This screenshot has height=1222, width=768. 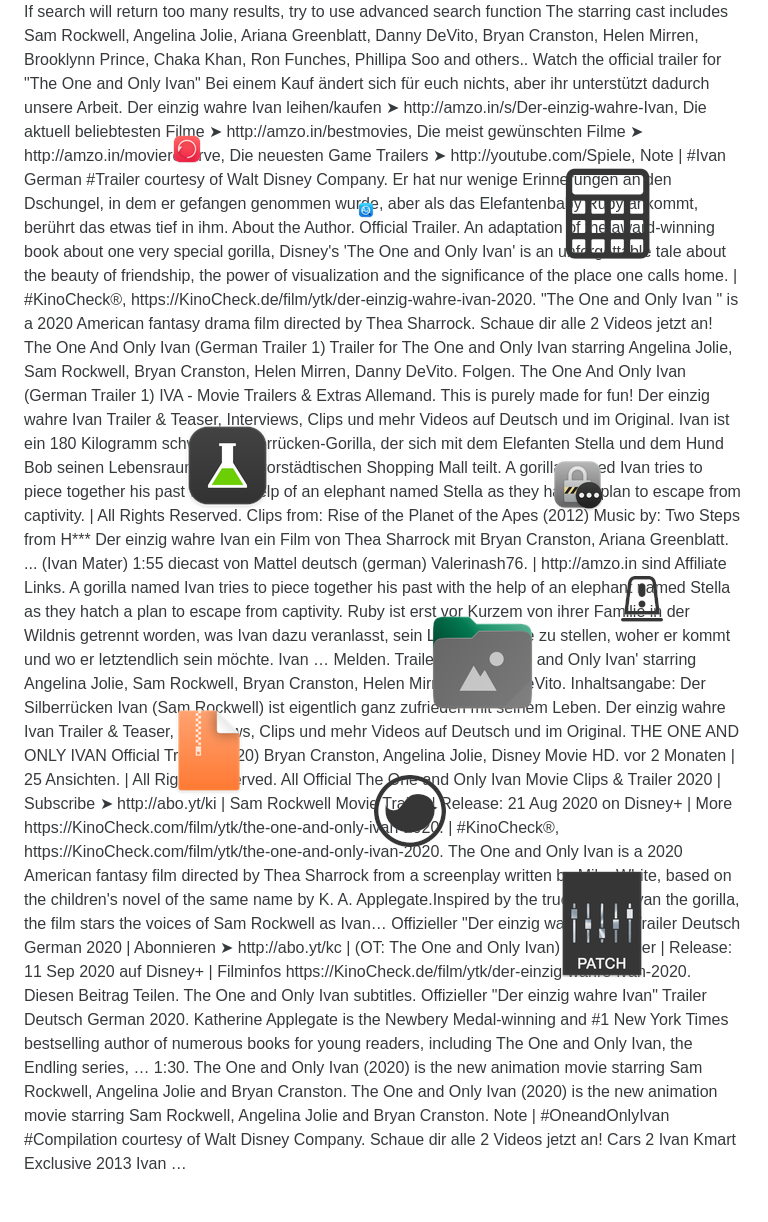 What do you see at coordinates (604, 213) in the screenshot?
I see `open the calculator app` at bounding box center [604, 213].